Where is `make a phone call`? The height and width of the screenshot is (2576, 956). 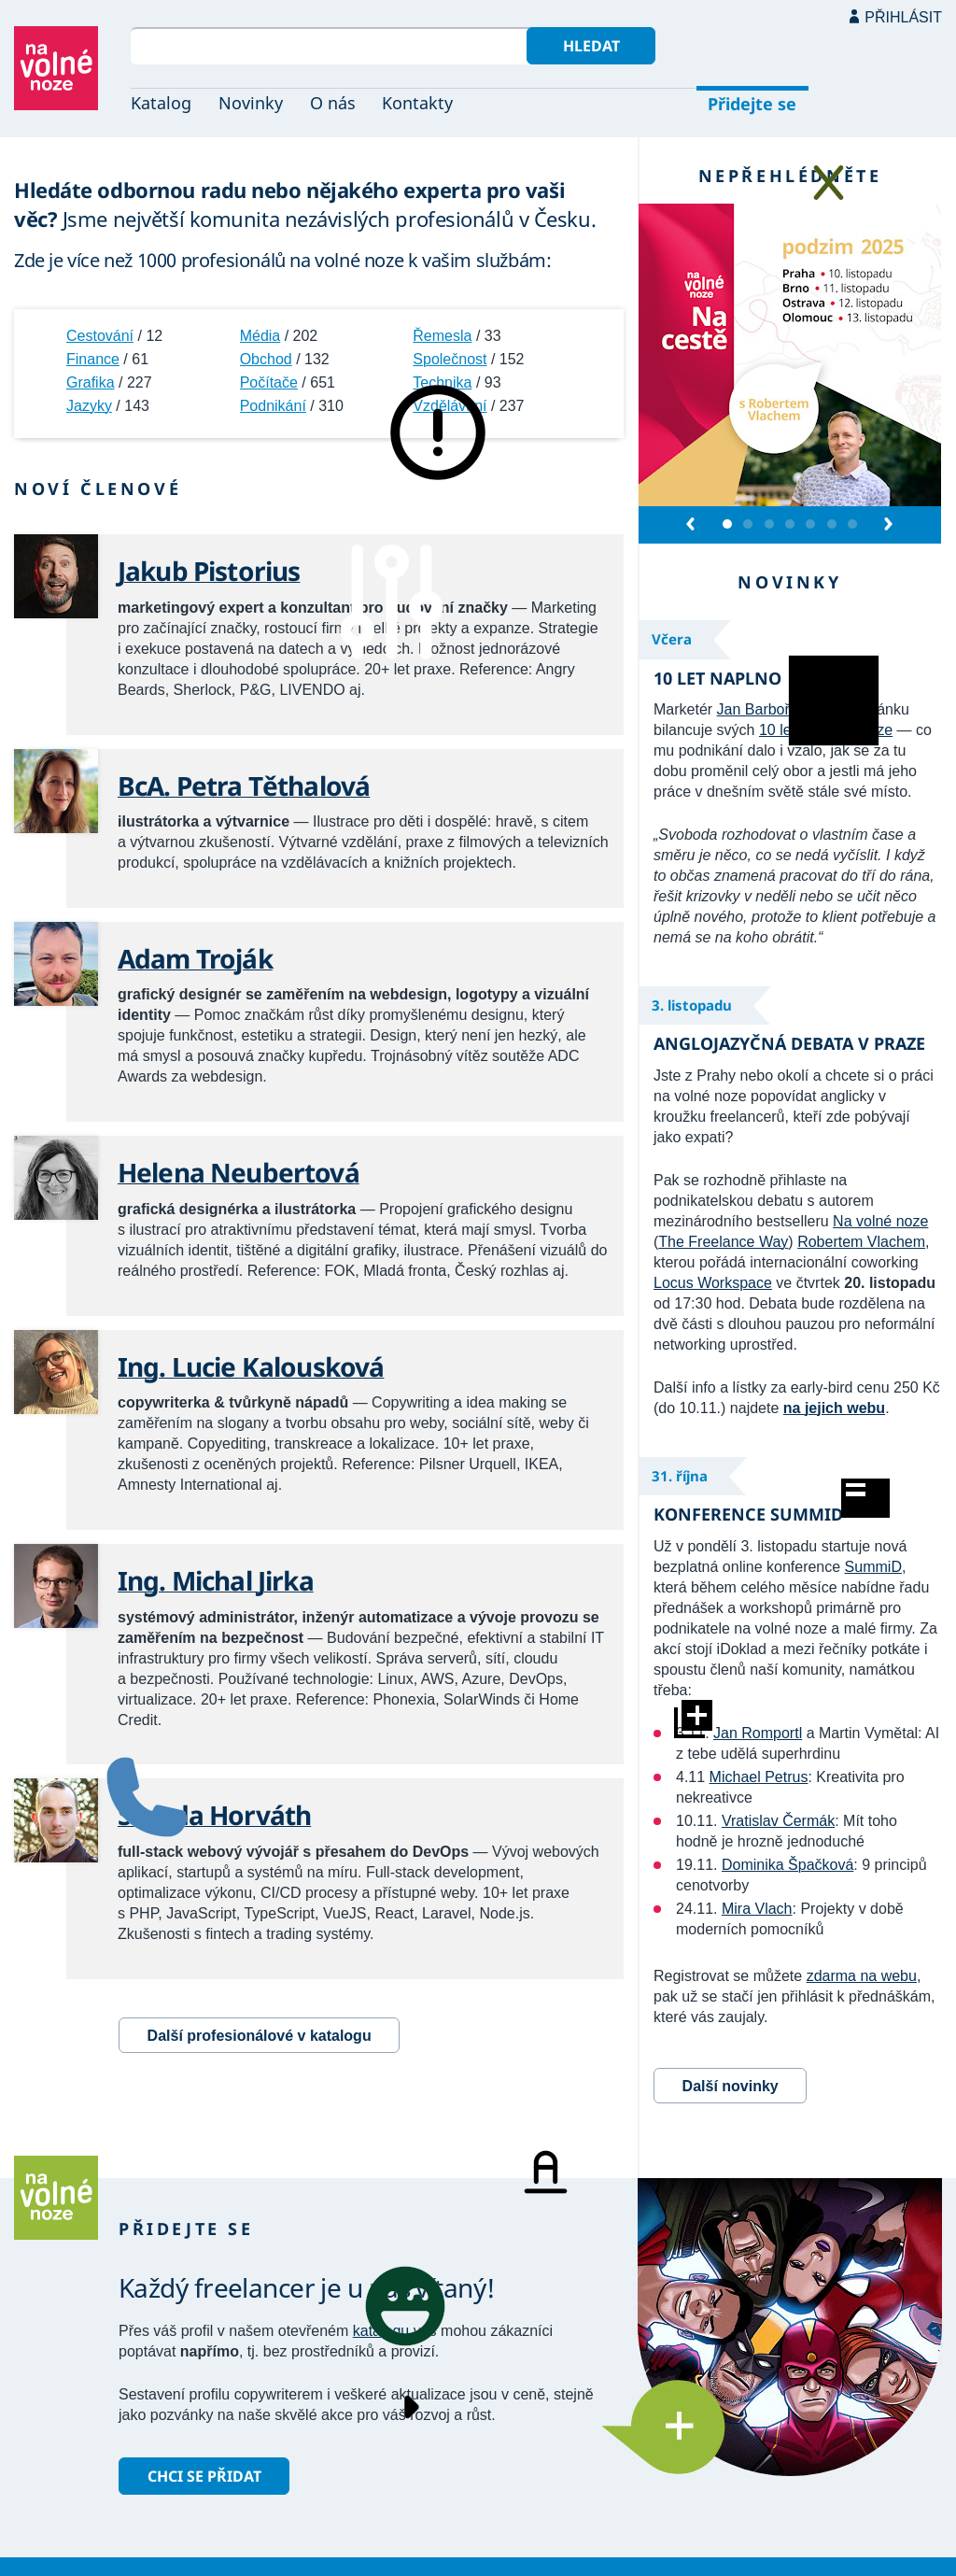 make a phone call is located at coordinates (147, 1797).